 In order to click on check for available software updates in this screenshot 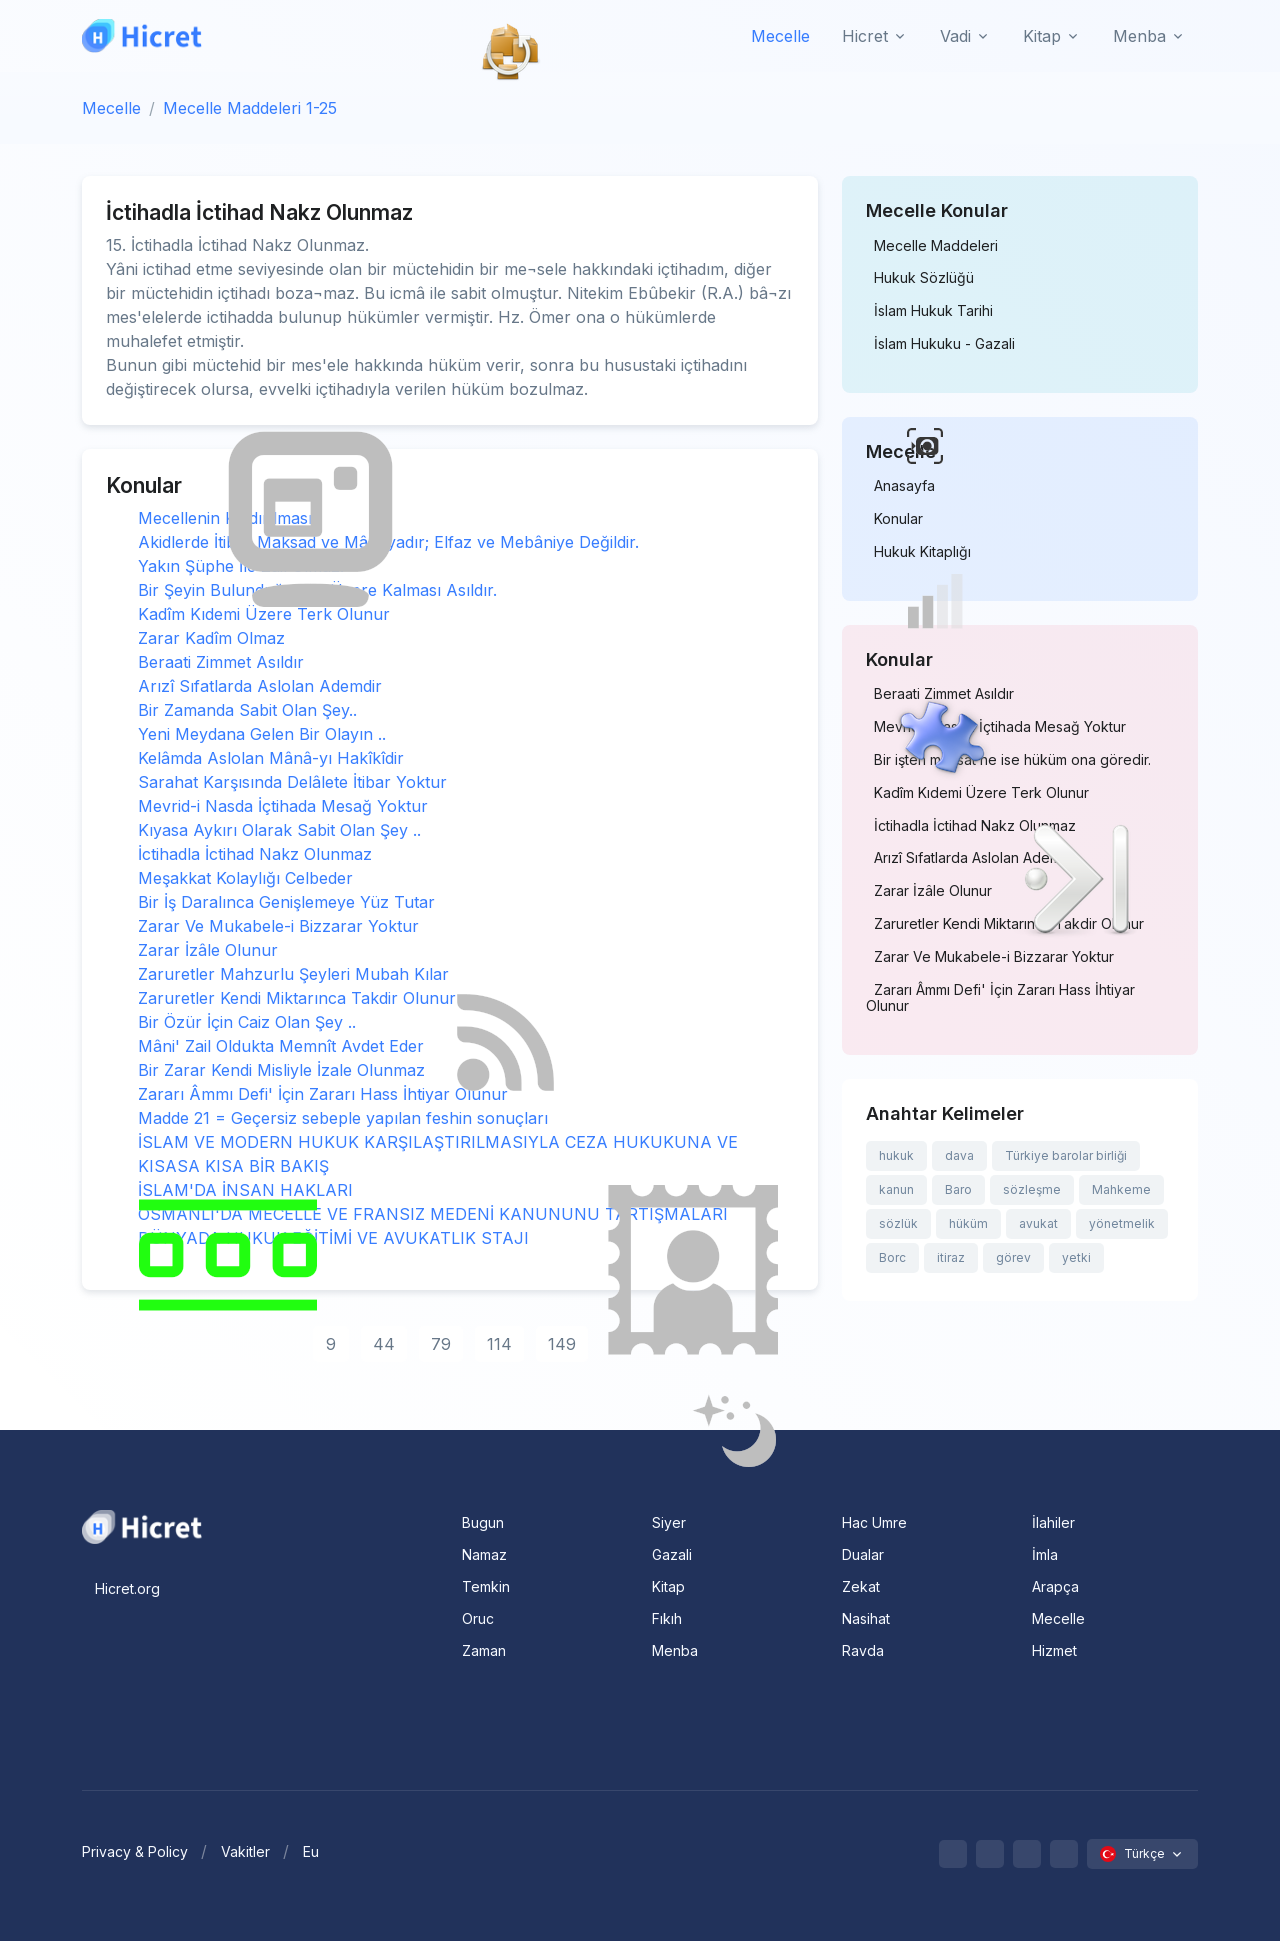, I will do `click(509, 48)`.